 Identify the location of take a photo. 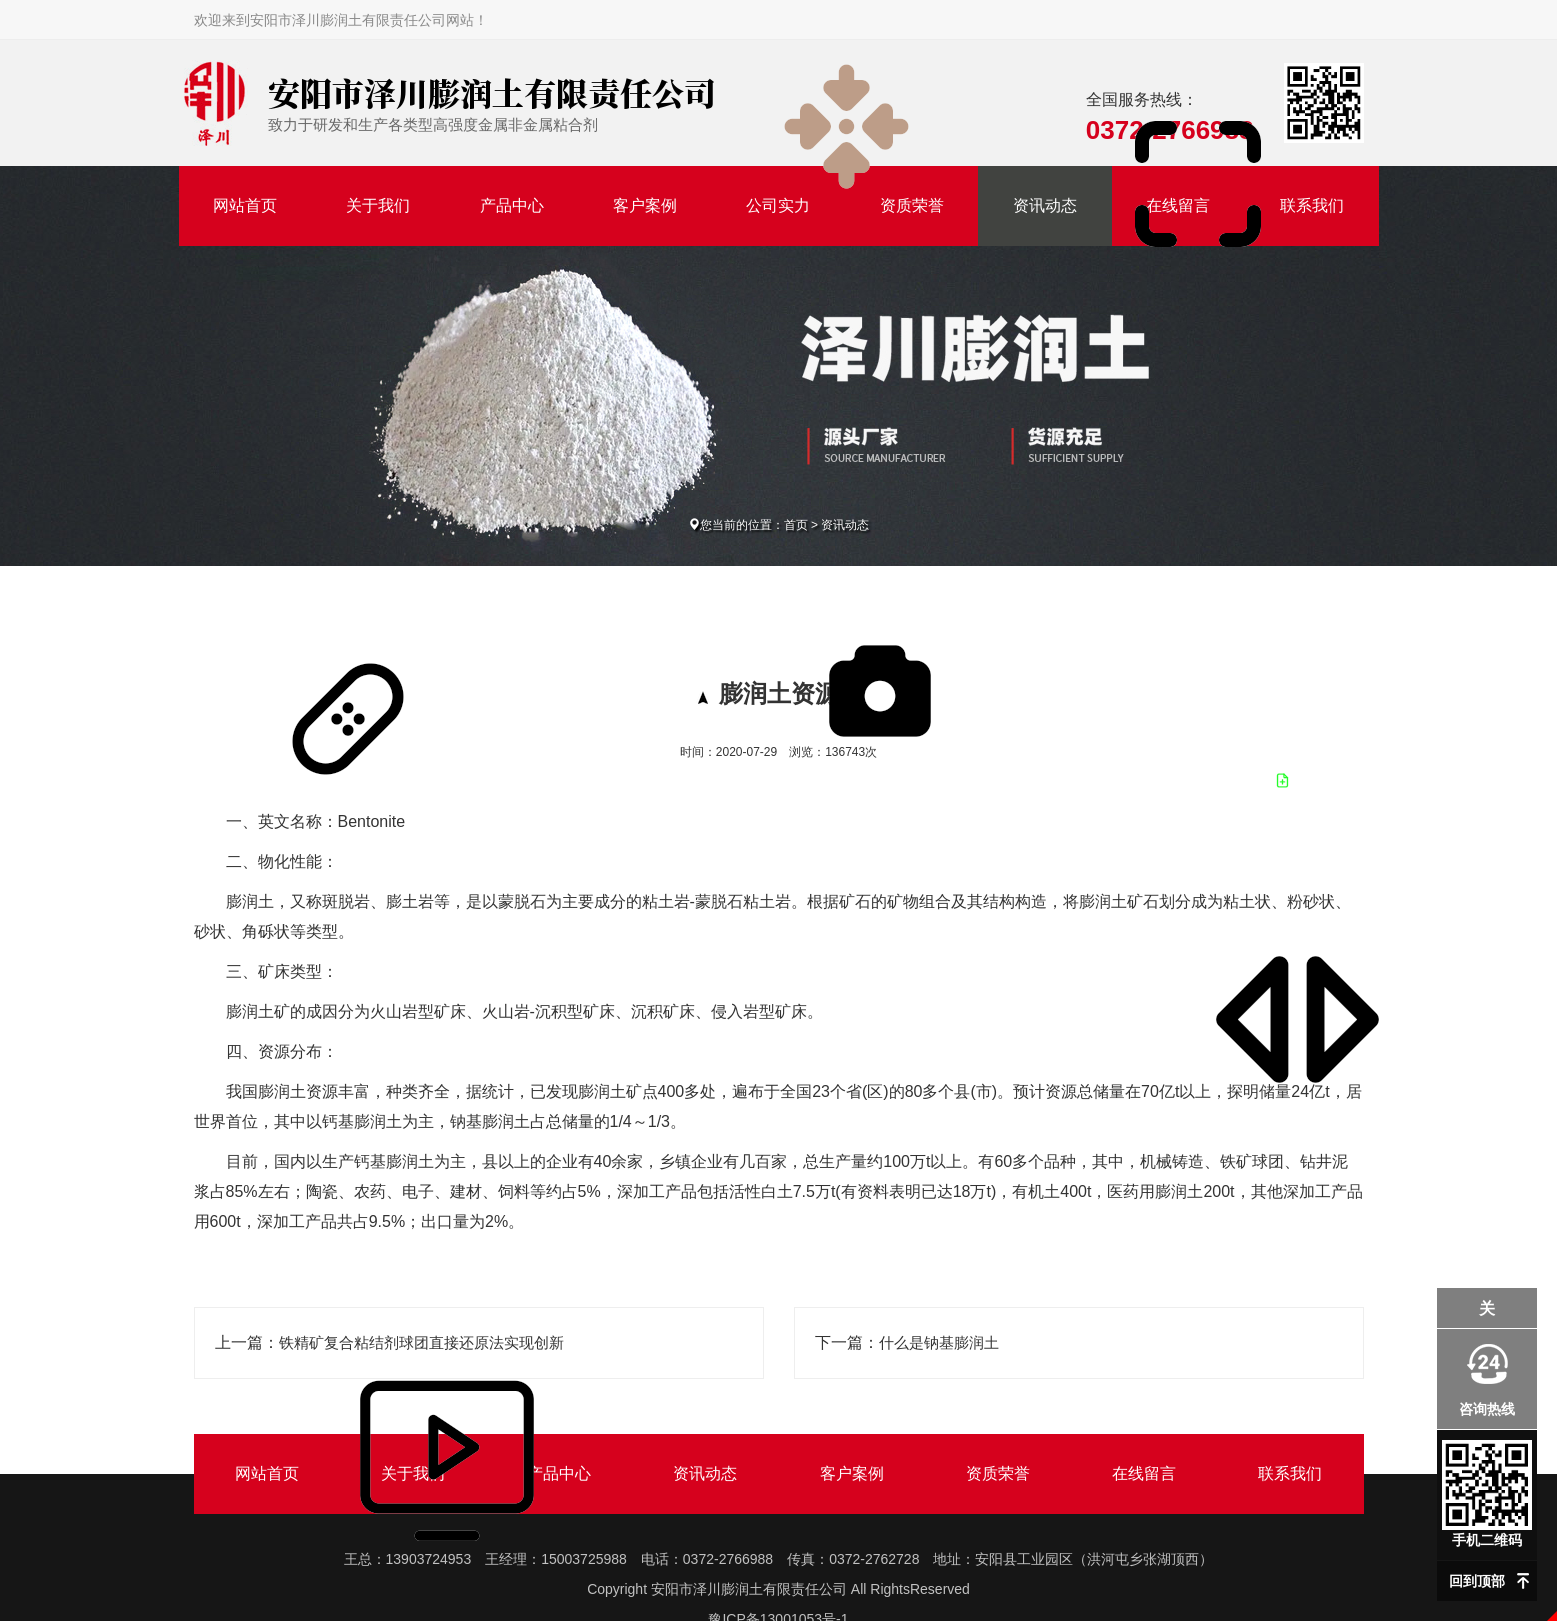
(880, 691).